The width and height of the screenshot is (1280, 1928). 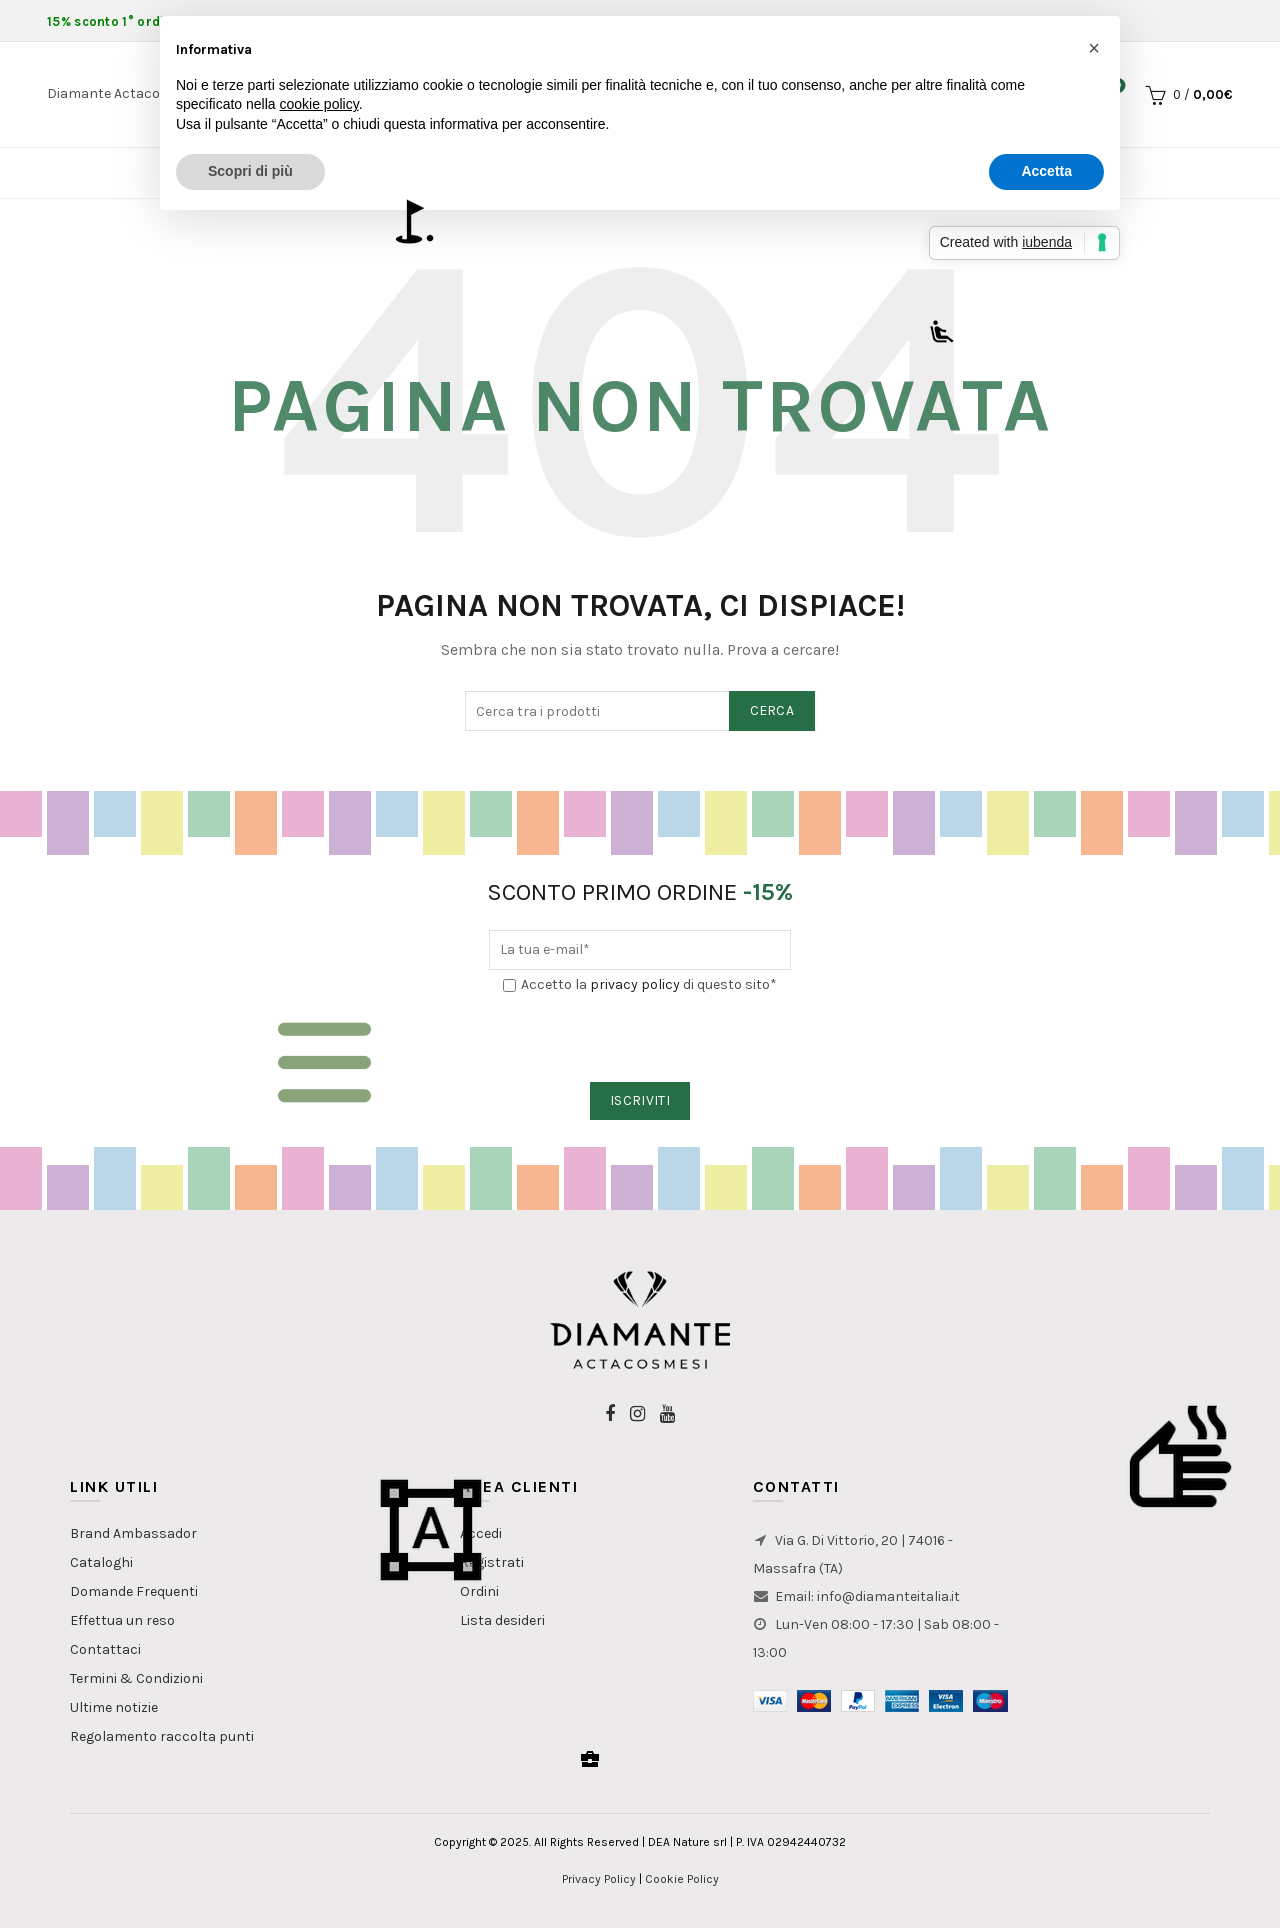 I want to click on indicates hand dryer available, so click(x=1183, y=1454).